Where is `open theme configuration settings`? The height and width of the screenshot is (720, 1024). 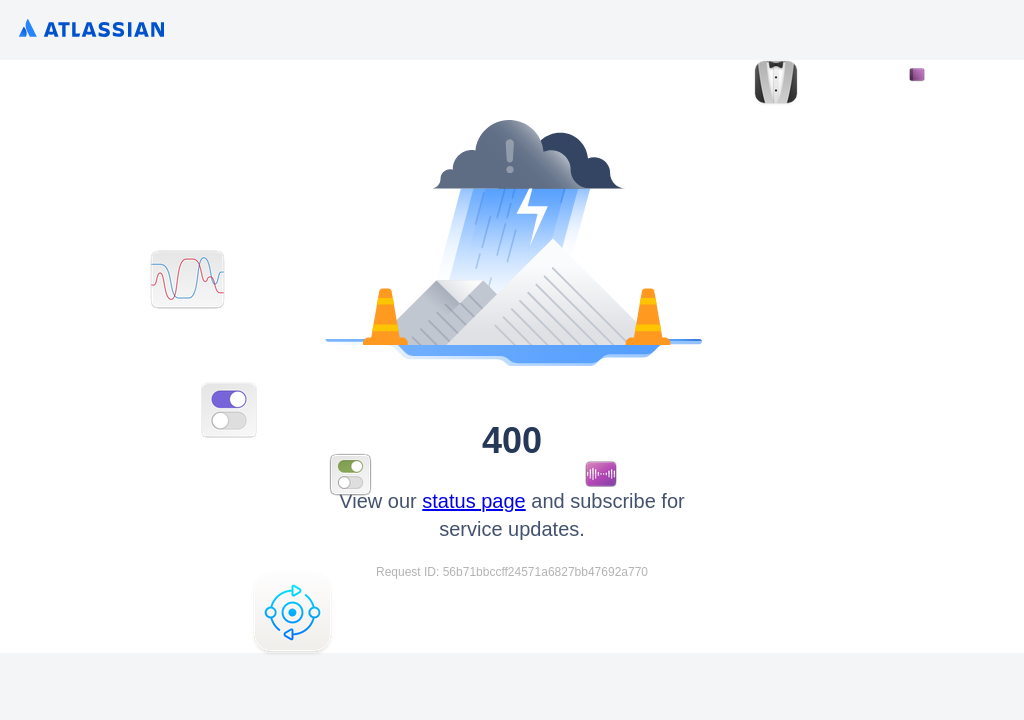 open theme configuration settings is located at coordinates (776, 82).